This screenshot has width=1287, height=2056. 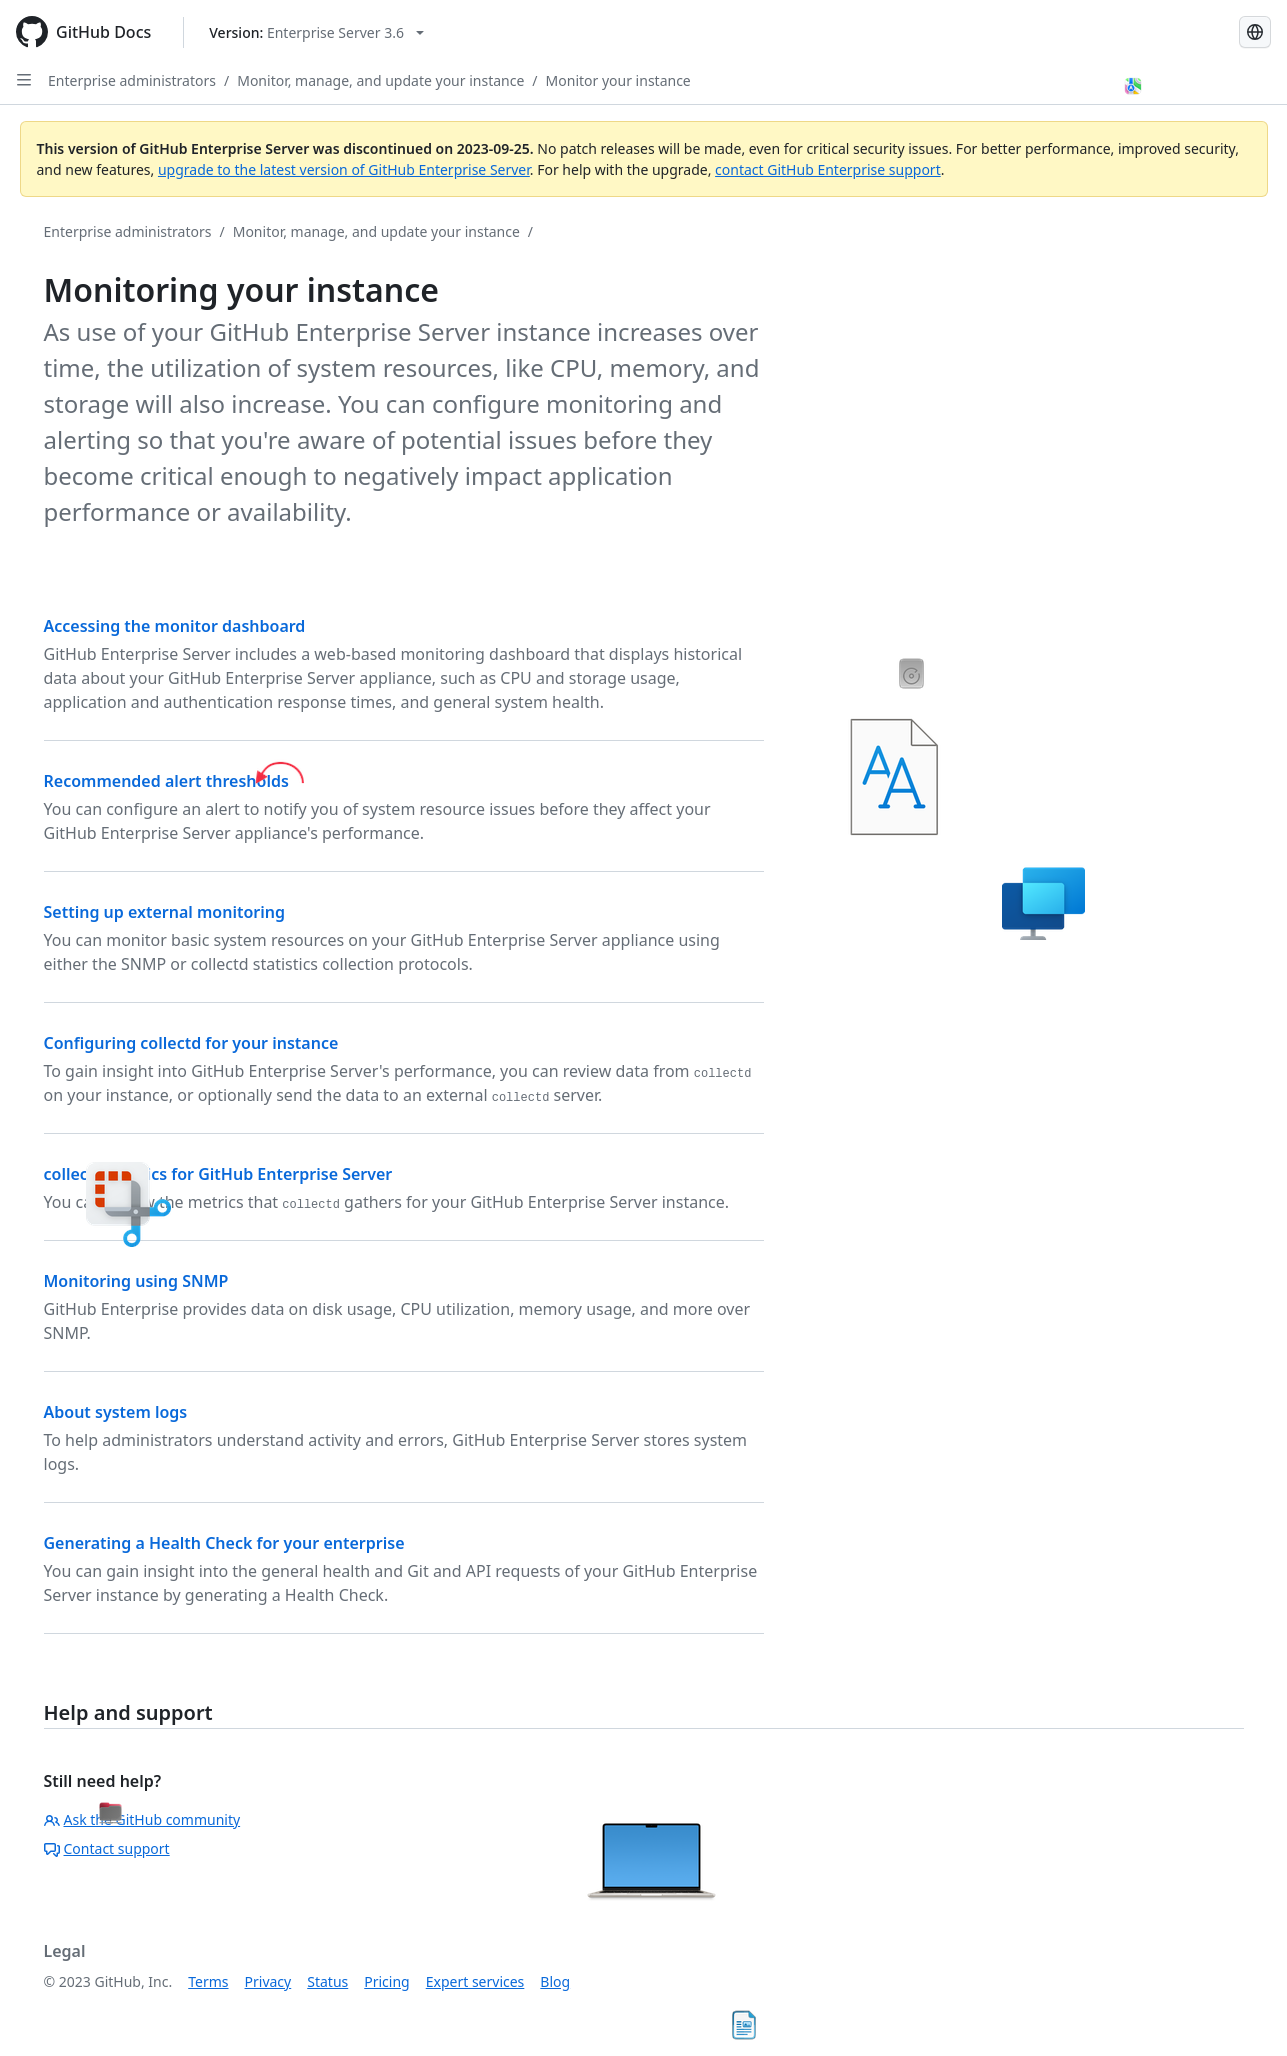 I want to click on open a text document template file, so click(x=744, y=2025).